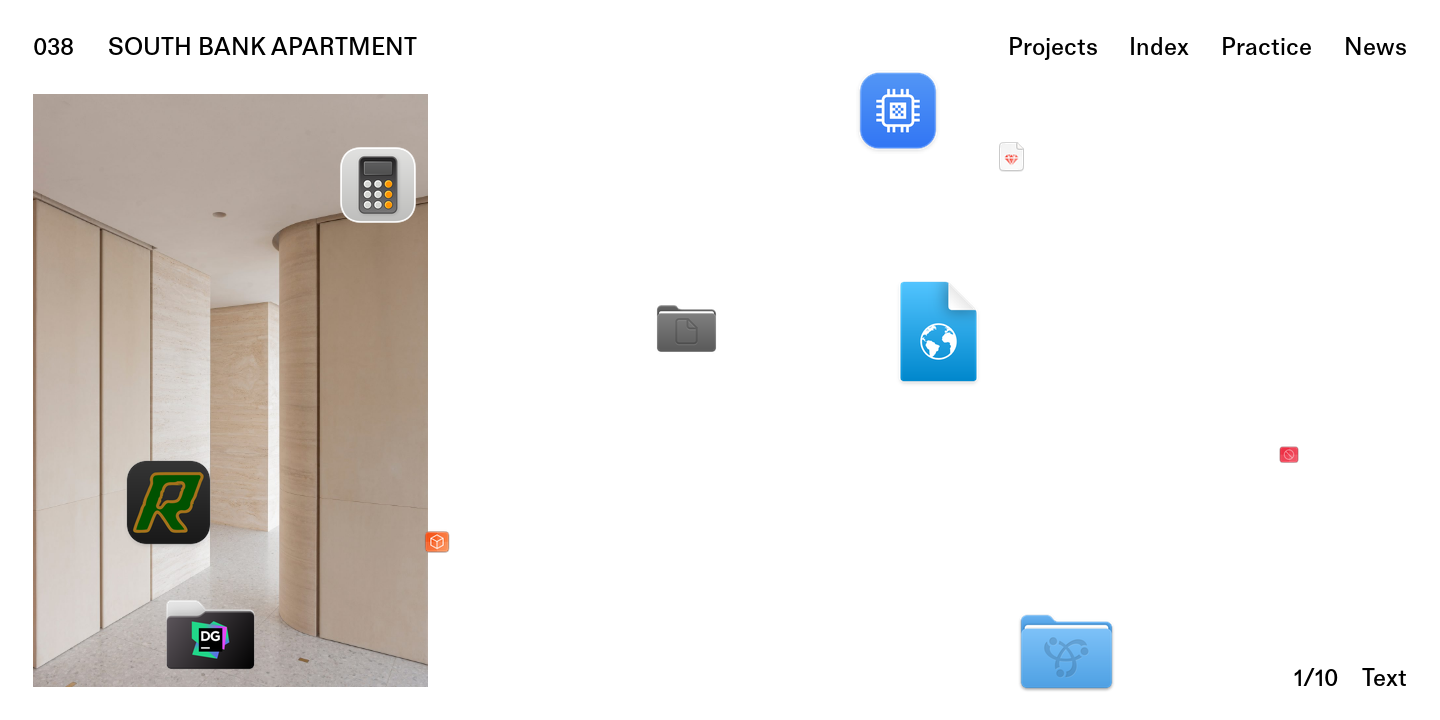 The image size is (1440, 720). Describe the element at coordinates (938, 333) in the screenshot. I see `a marble globe or geographic data file` at that location.